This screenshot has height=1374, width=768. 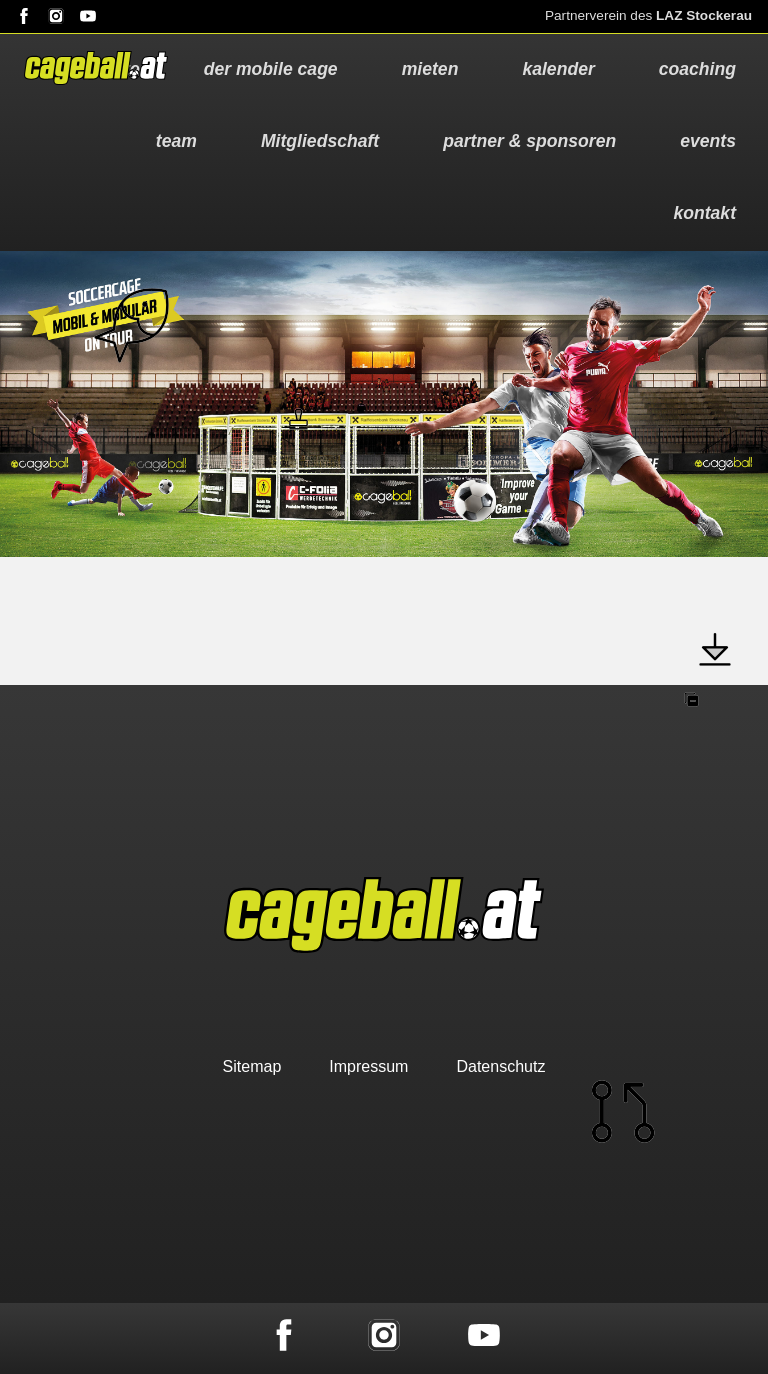 I want to click on download file to device, so click(x=715, y=650).